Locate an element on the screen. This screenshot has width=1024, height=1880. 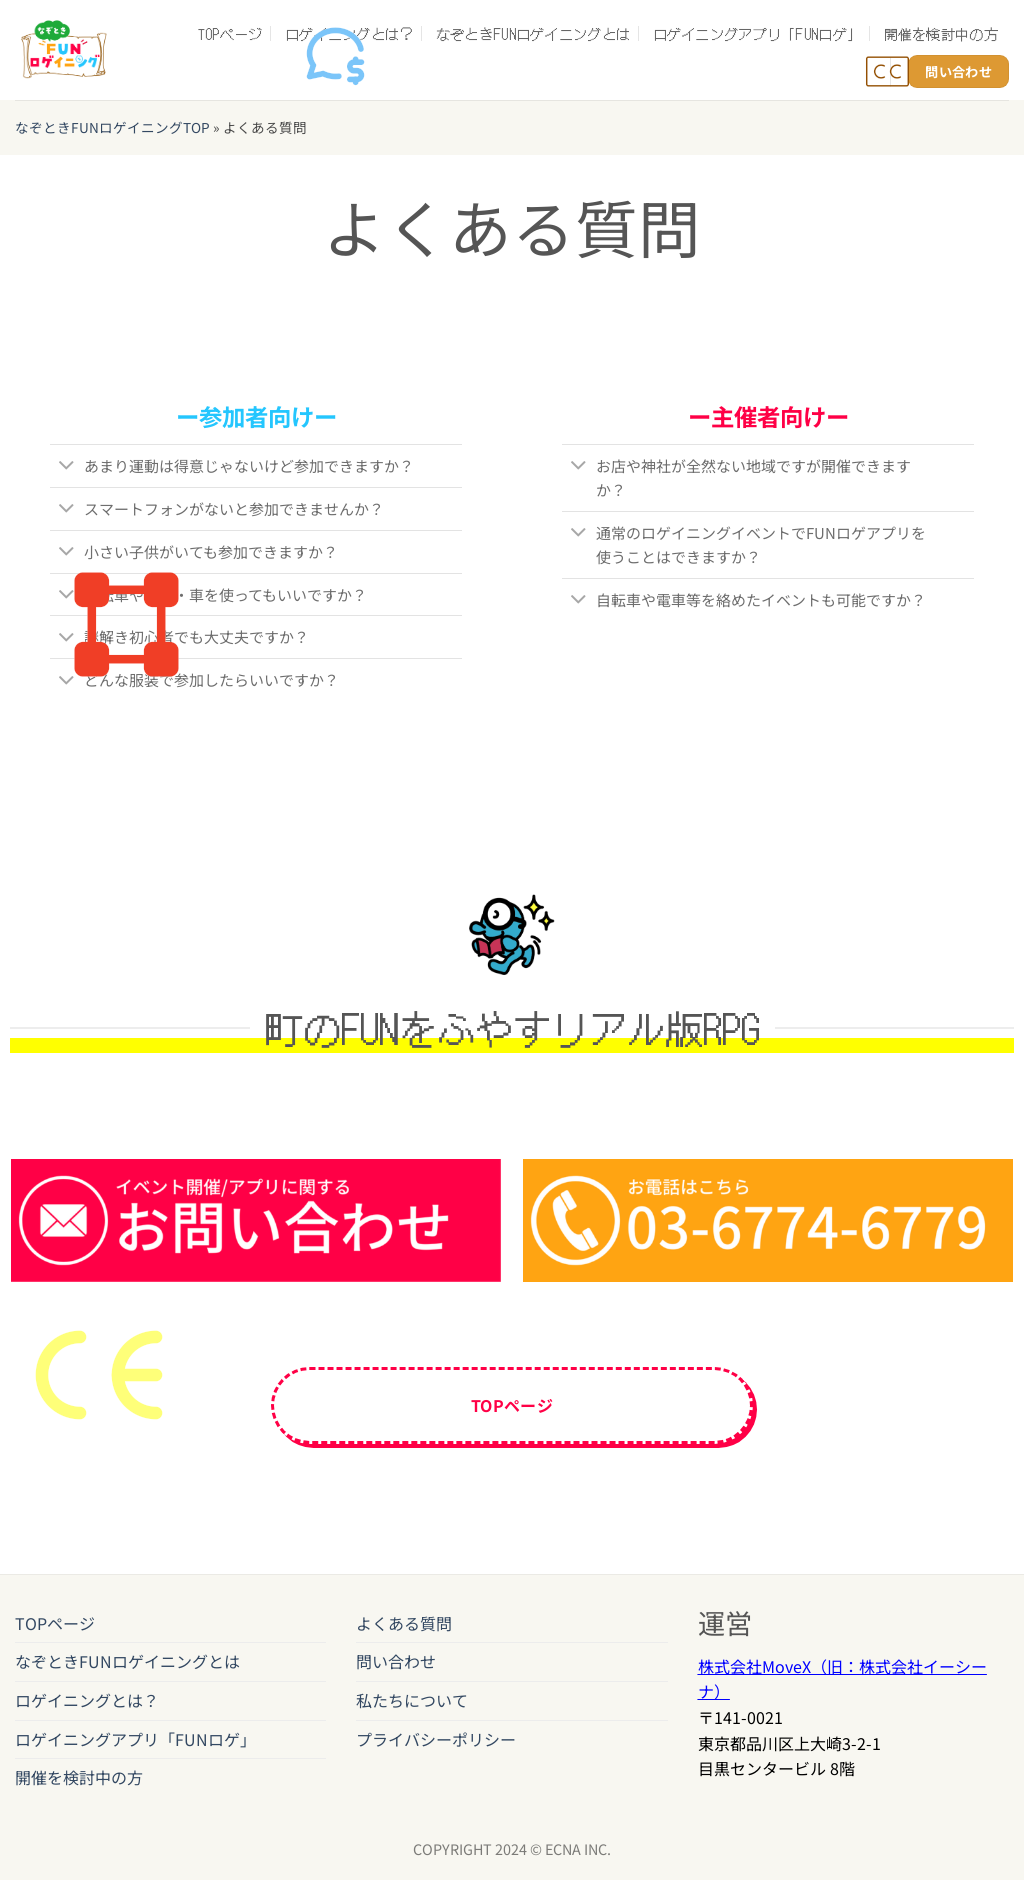
enable closed captions for video content is located at coordinates (887, 71).